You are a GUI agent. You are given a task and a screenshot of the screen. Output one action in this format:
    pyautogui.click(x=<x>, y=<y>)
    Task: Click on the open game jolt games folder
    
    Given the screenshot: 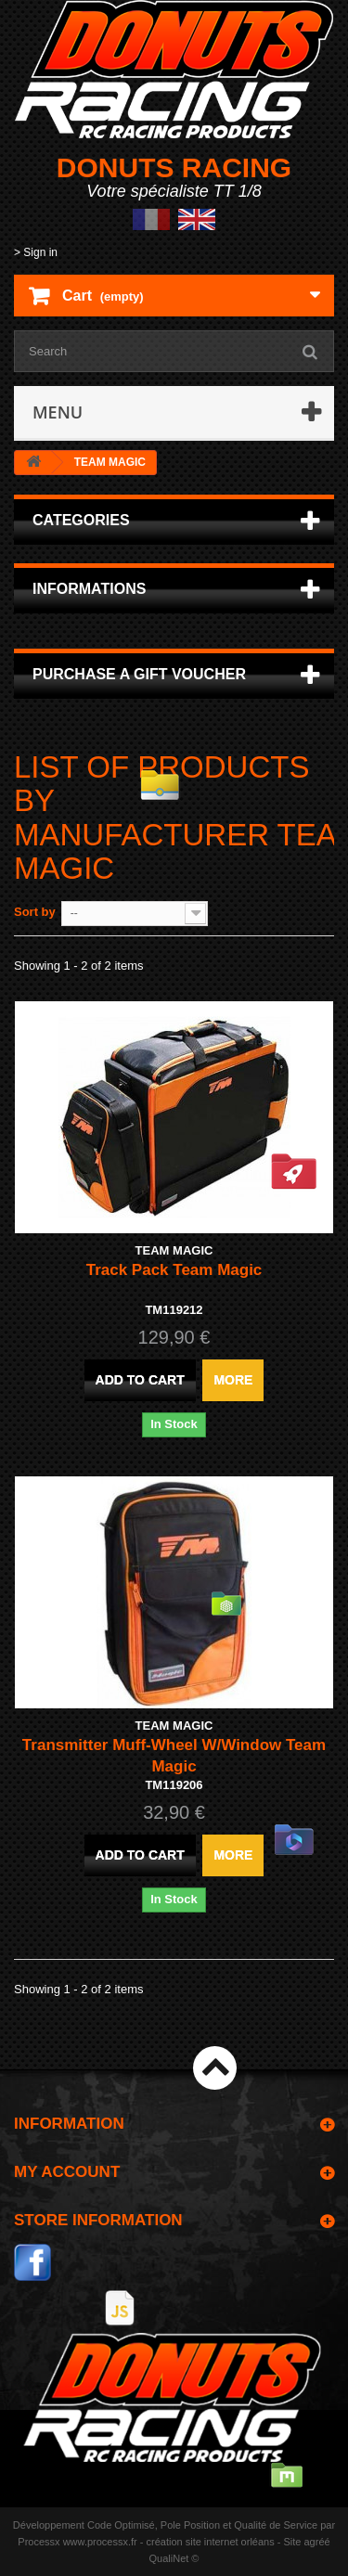 What is the action you would take?
    pyautogui.click(x=226, y=1604)
    